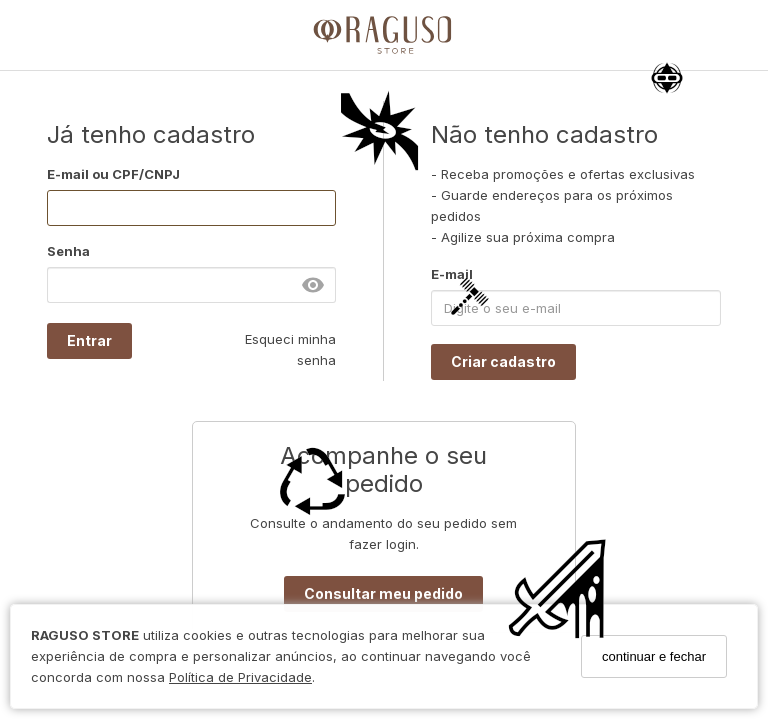  I want to click on indicates a critical hit or bleeding damage effect, so click(556, 587).